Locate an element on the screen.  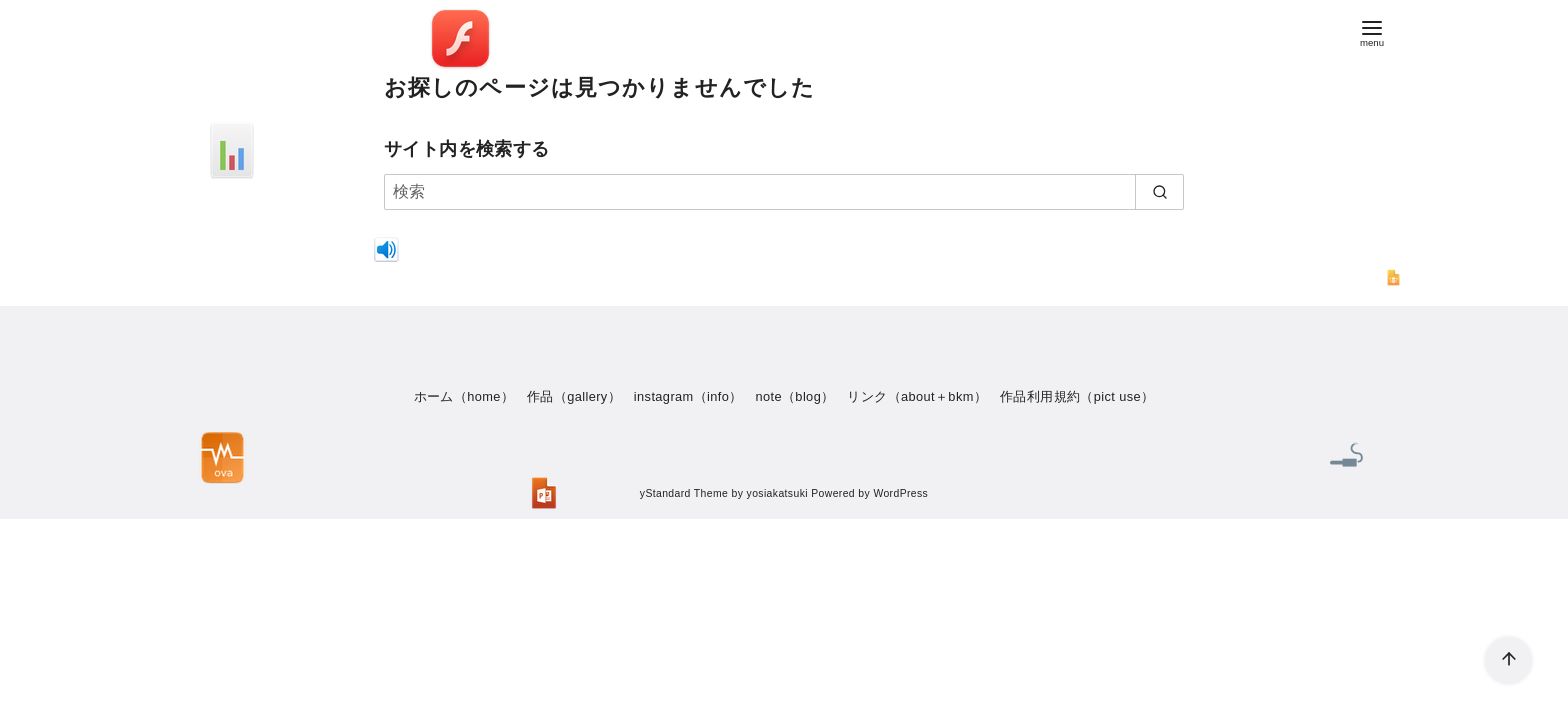
open a freeplane mind mapping file is located at coordinates (1393, 277).